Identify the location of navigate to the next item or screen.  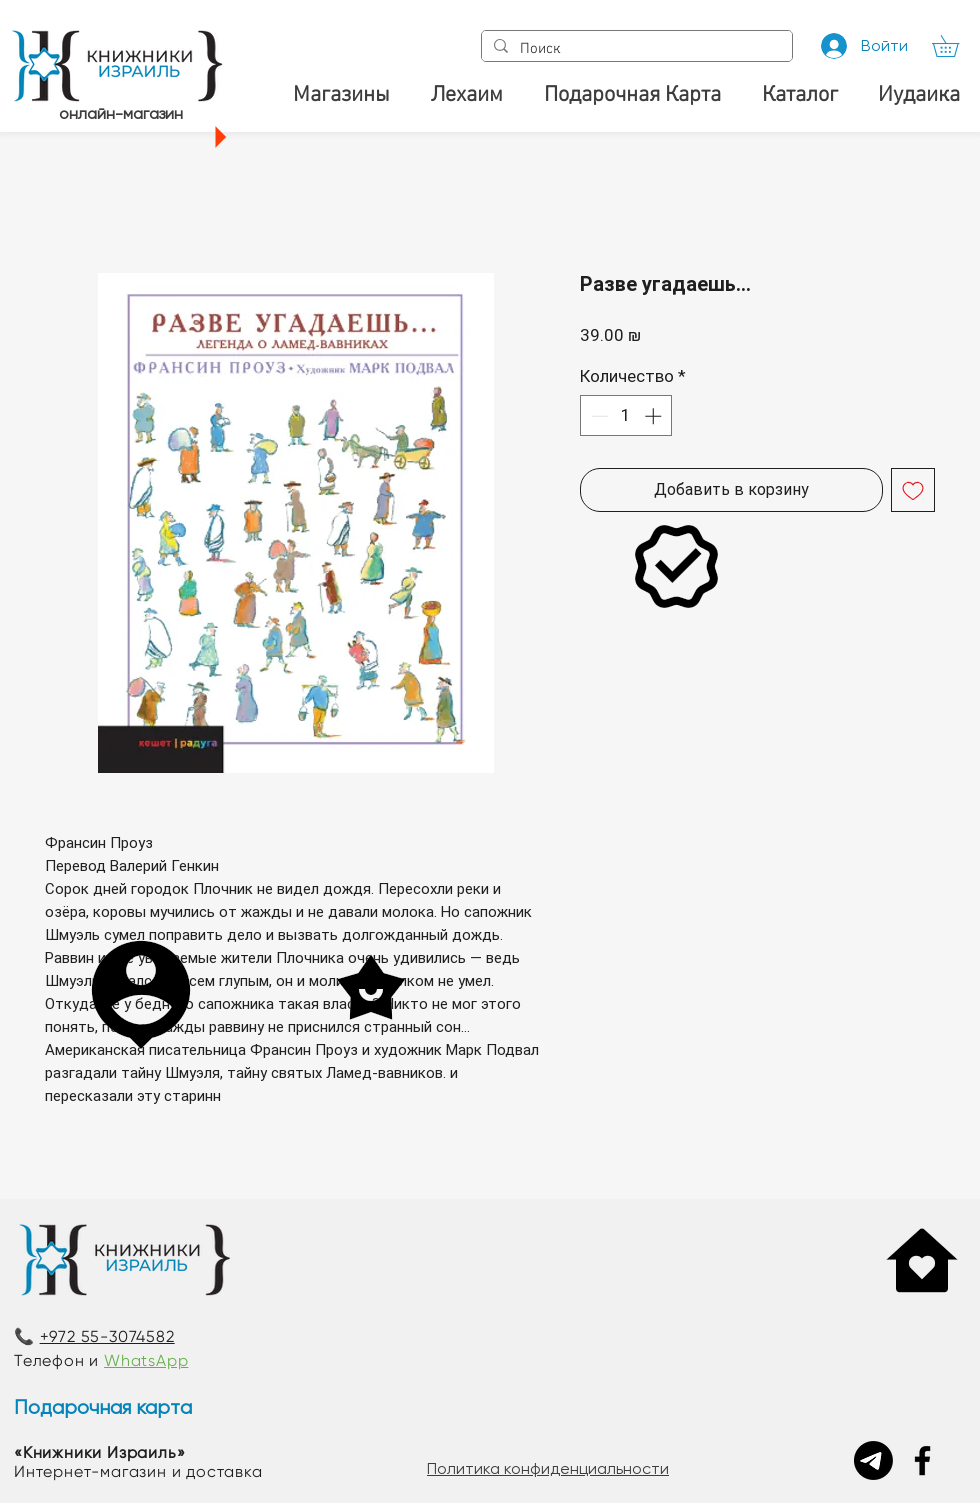
(219, 137).